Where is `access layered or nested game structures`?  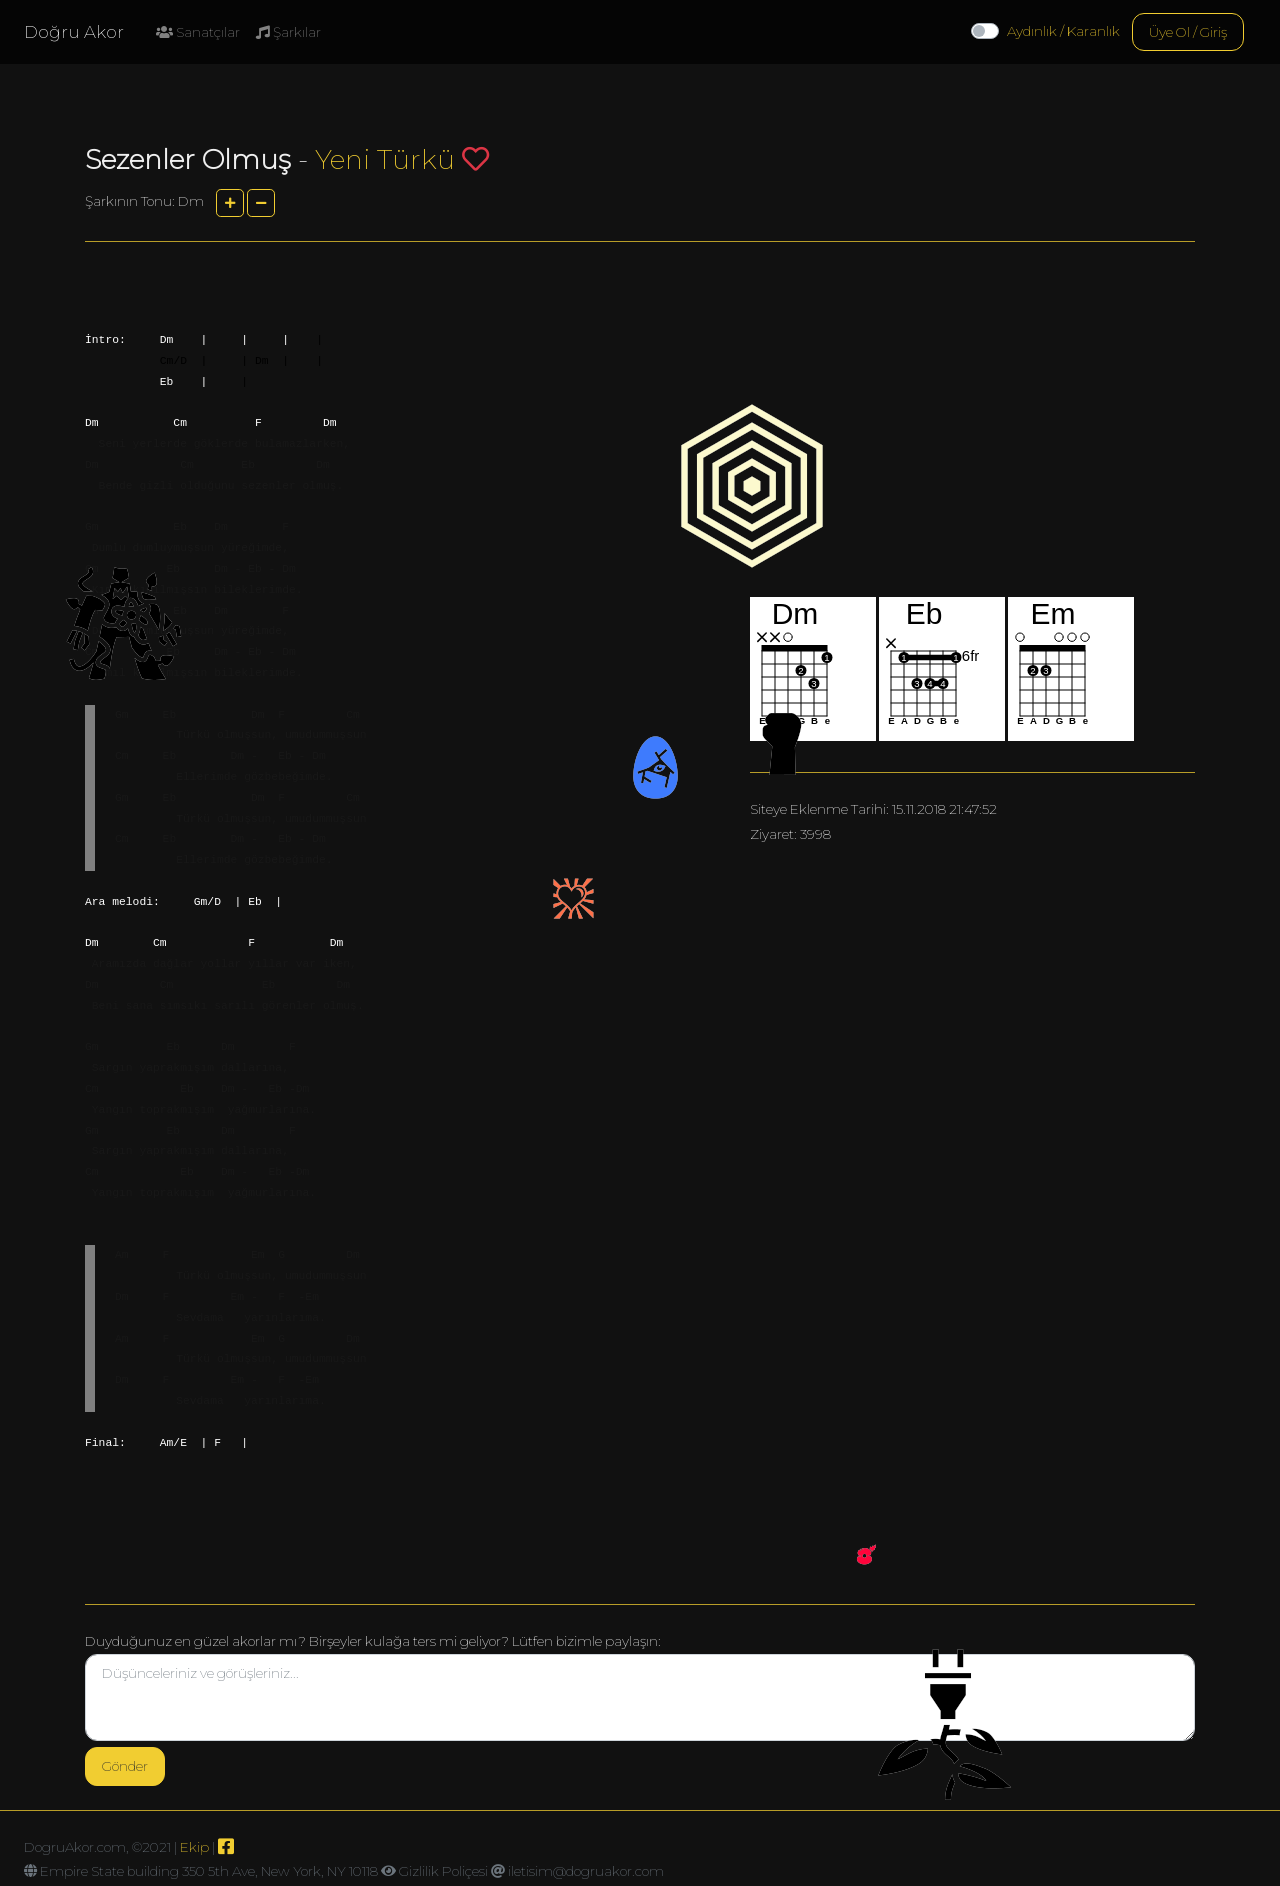
access layered or nested game structures is located at coordinates (752, 486).